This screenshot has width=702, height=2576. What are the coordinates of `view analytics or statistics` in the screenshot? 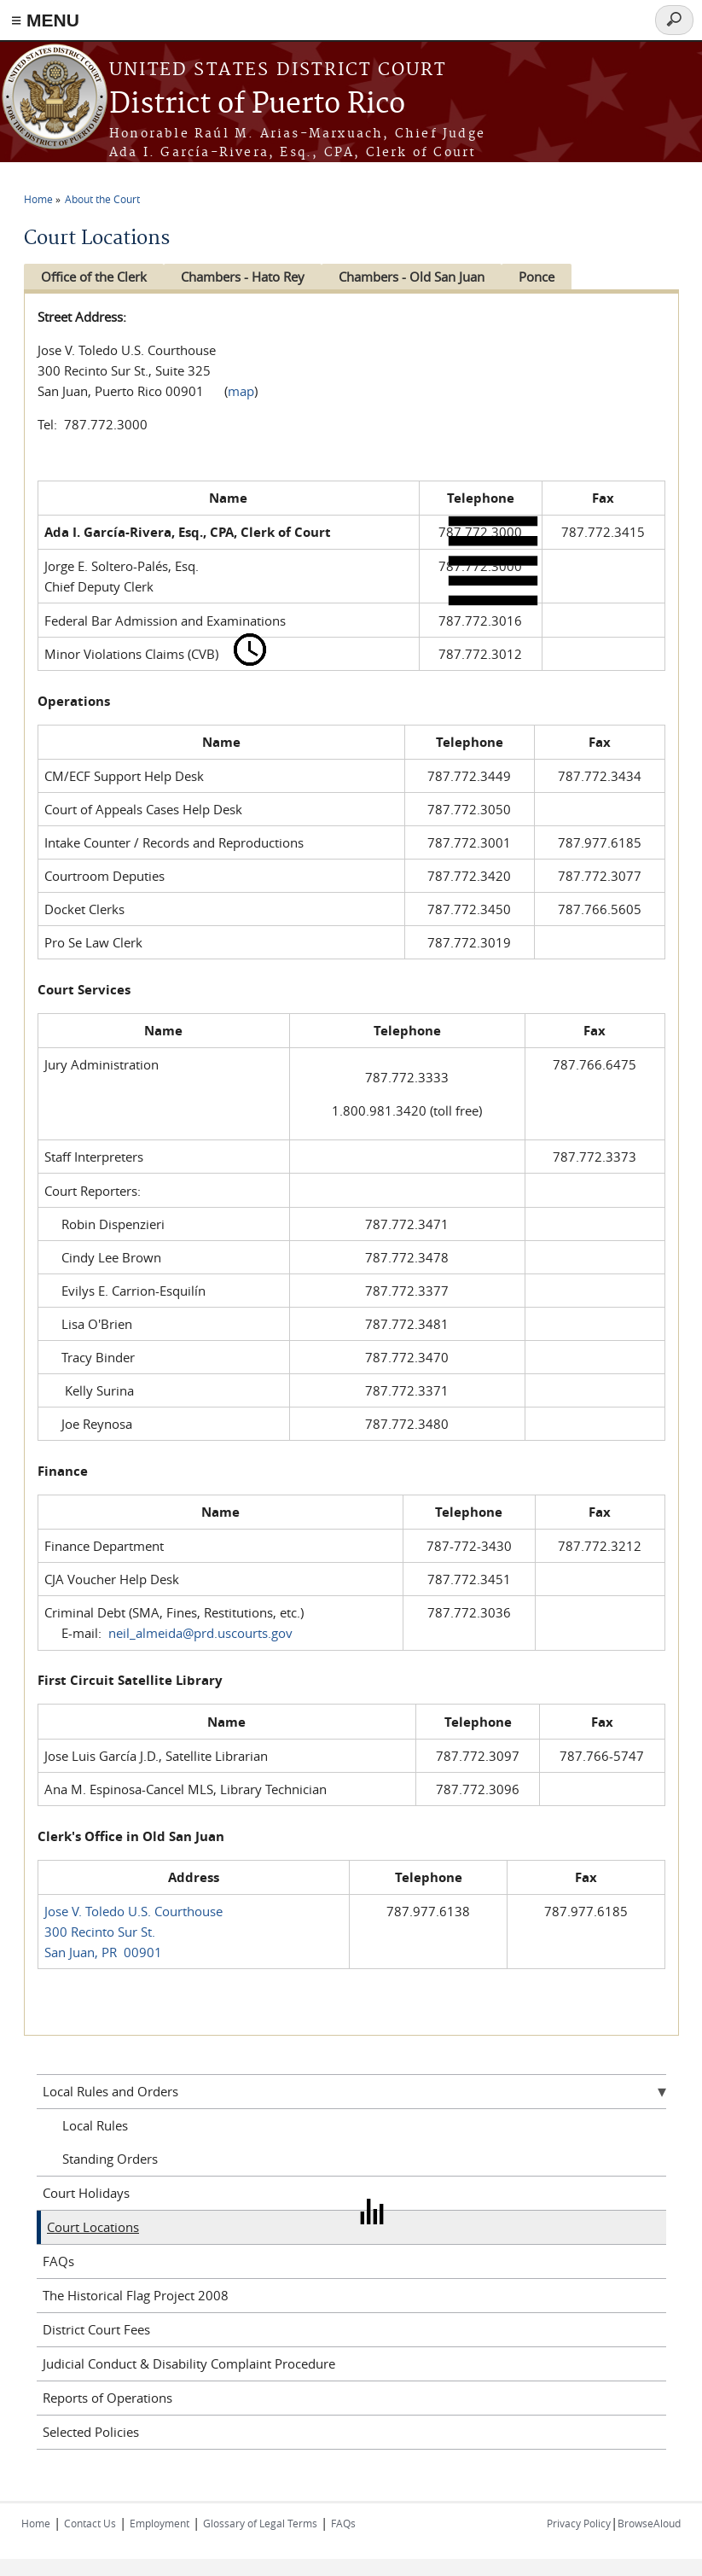 It's located at (372, 2212).